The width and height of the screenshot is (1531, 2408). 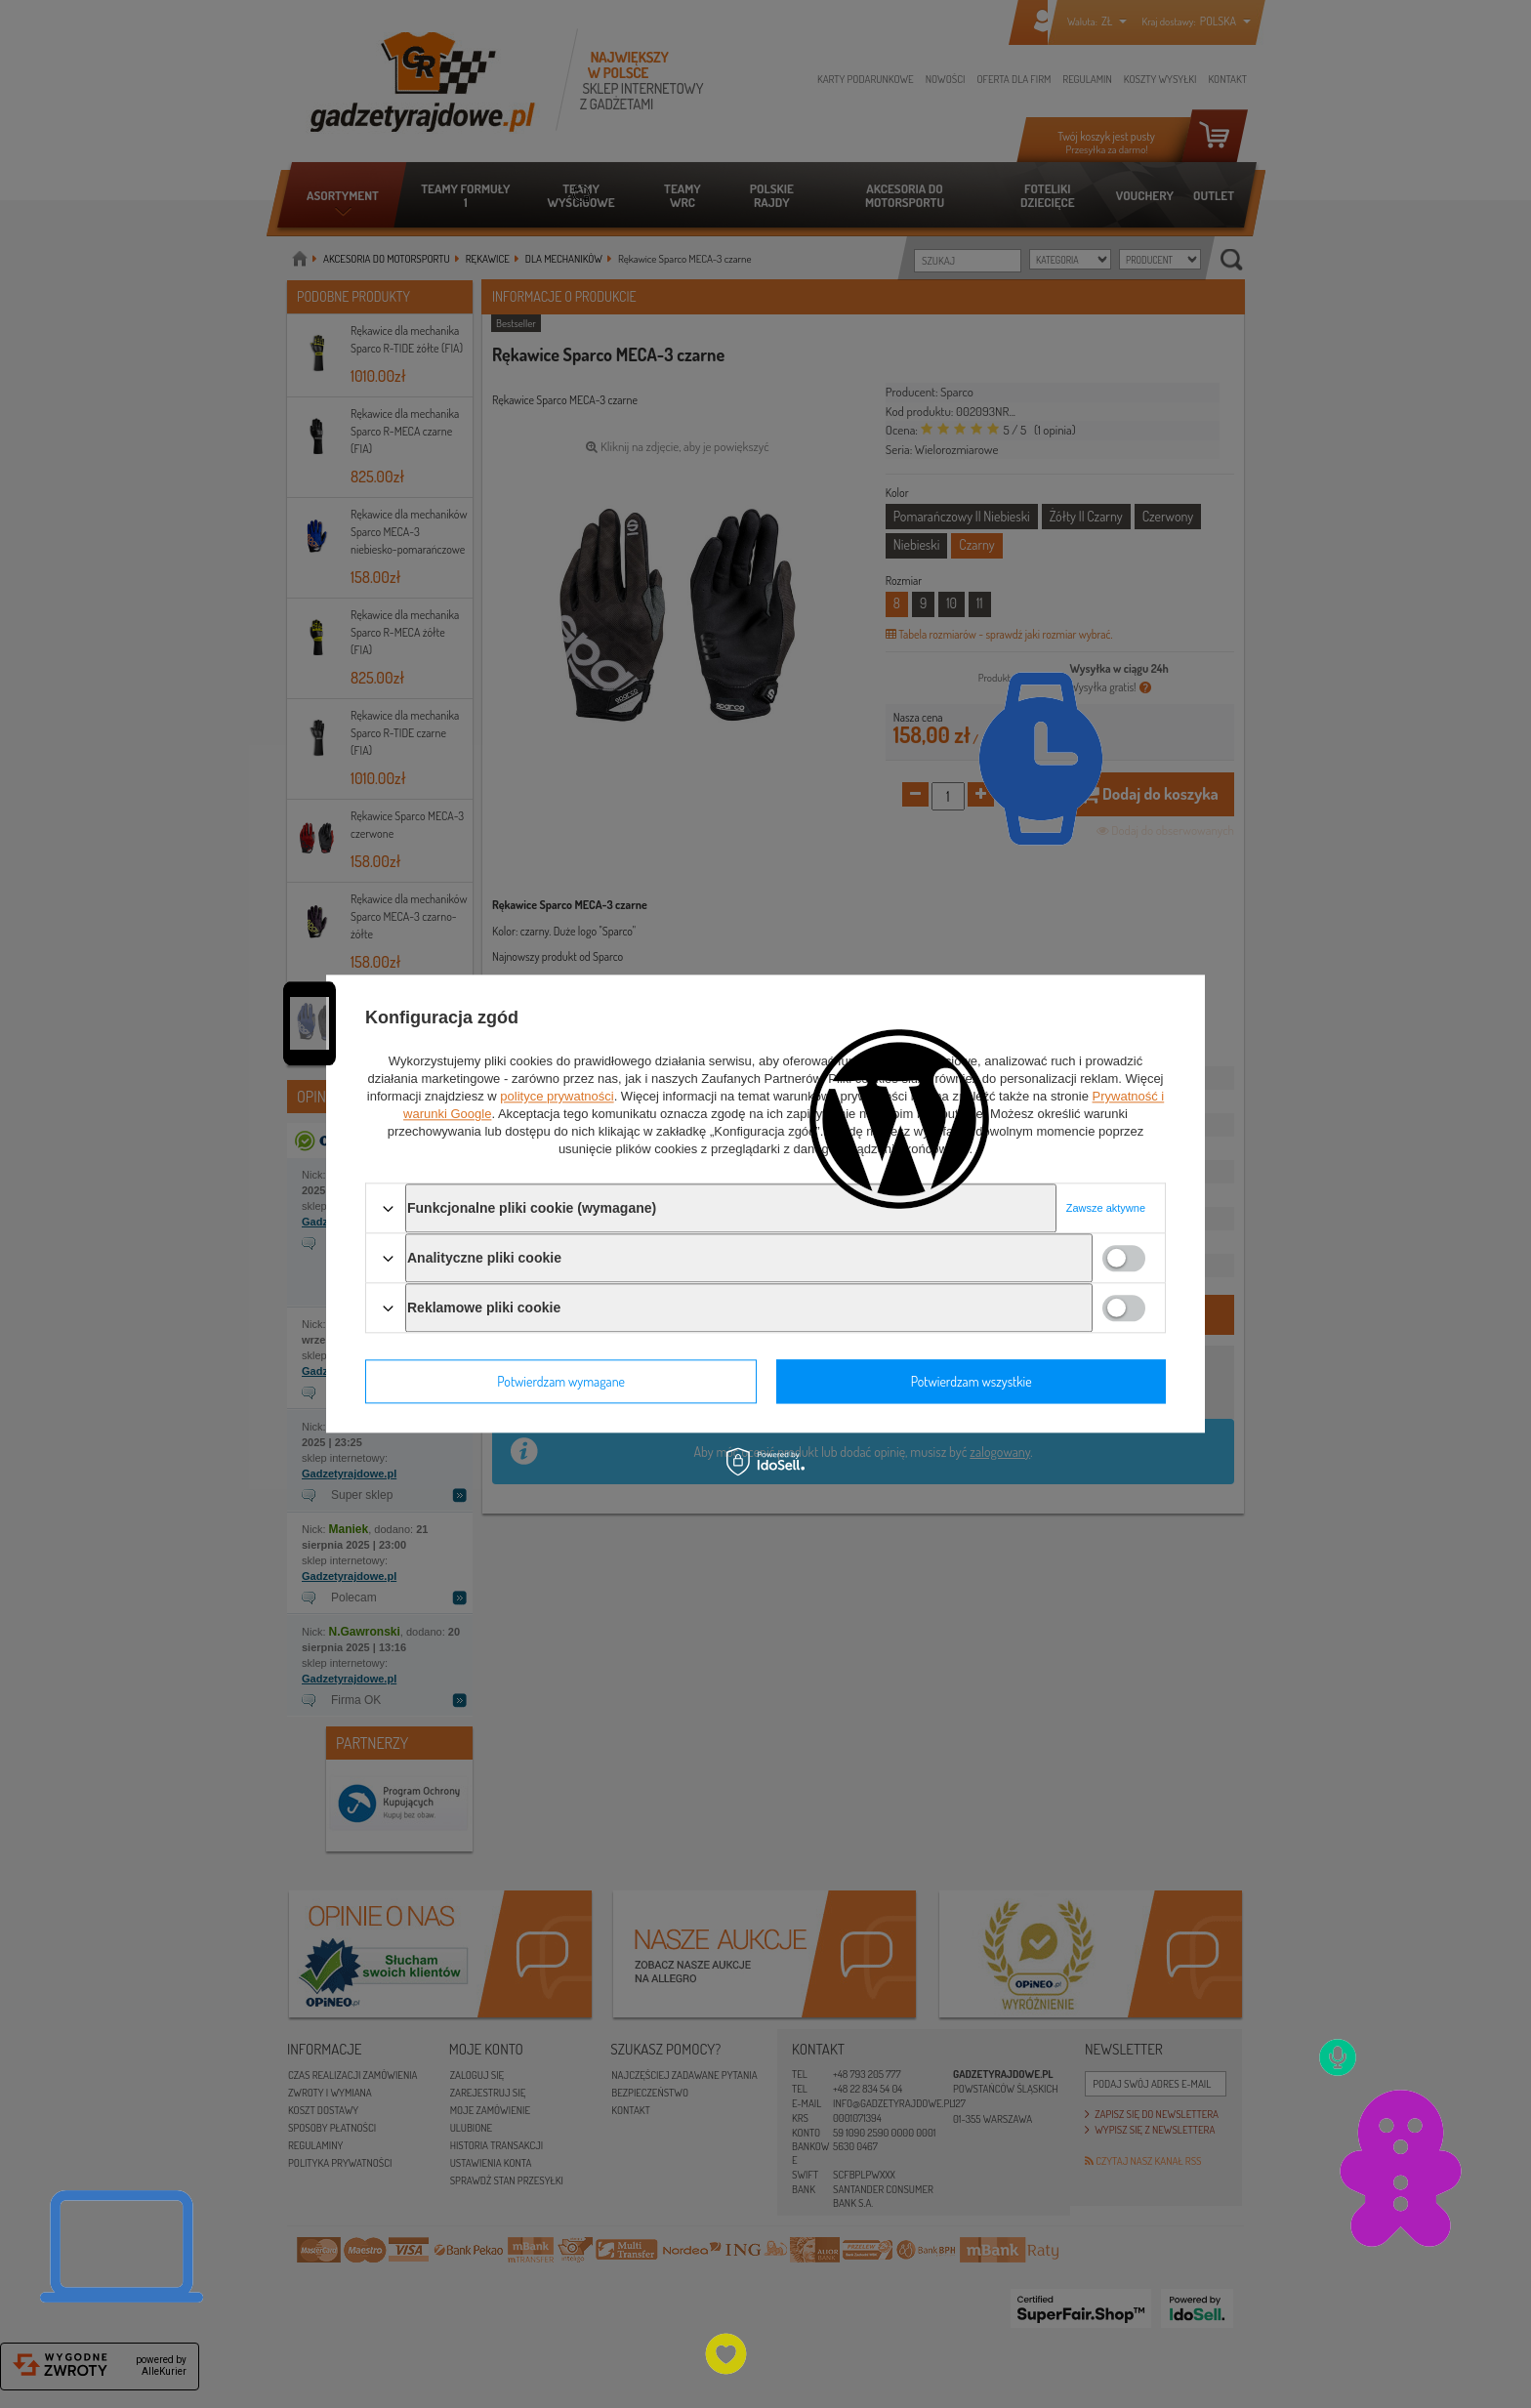 I want to click on view time or clock settings, so click(x=1041, y=759).